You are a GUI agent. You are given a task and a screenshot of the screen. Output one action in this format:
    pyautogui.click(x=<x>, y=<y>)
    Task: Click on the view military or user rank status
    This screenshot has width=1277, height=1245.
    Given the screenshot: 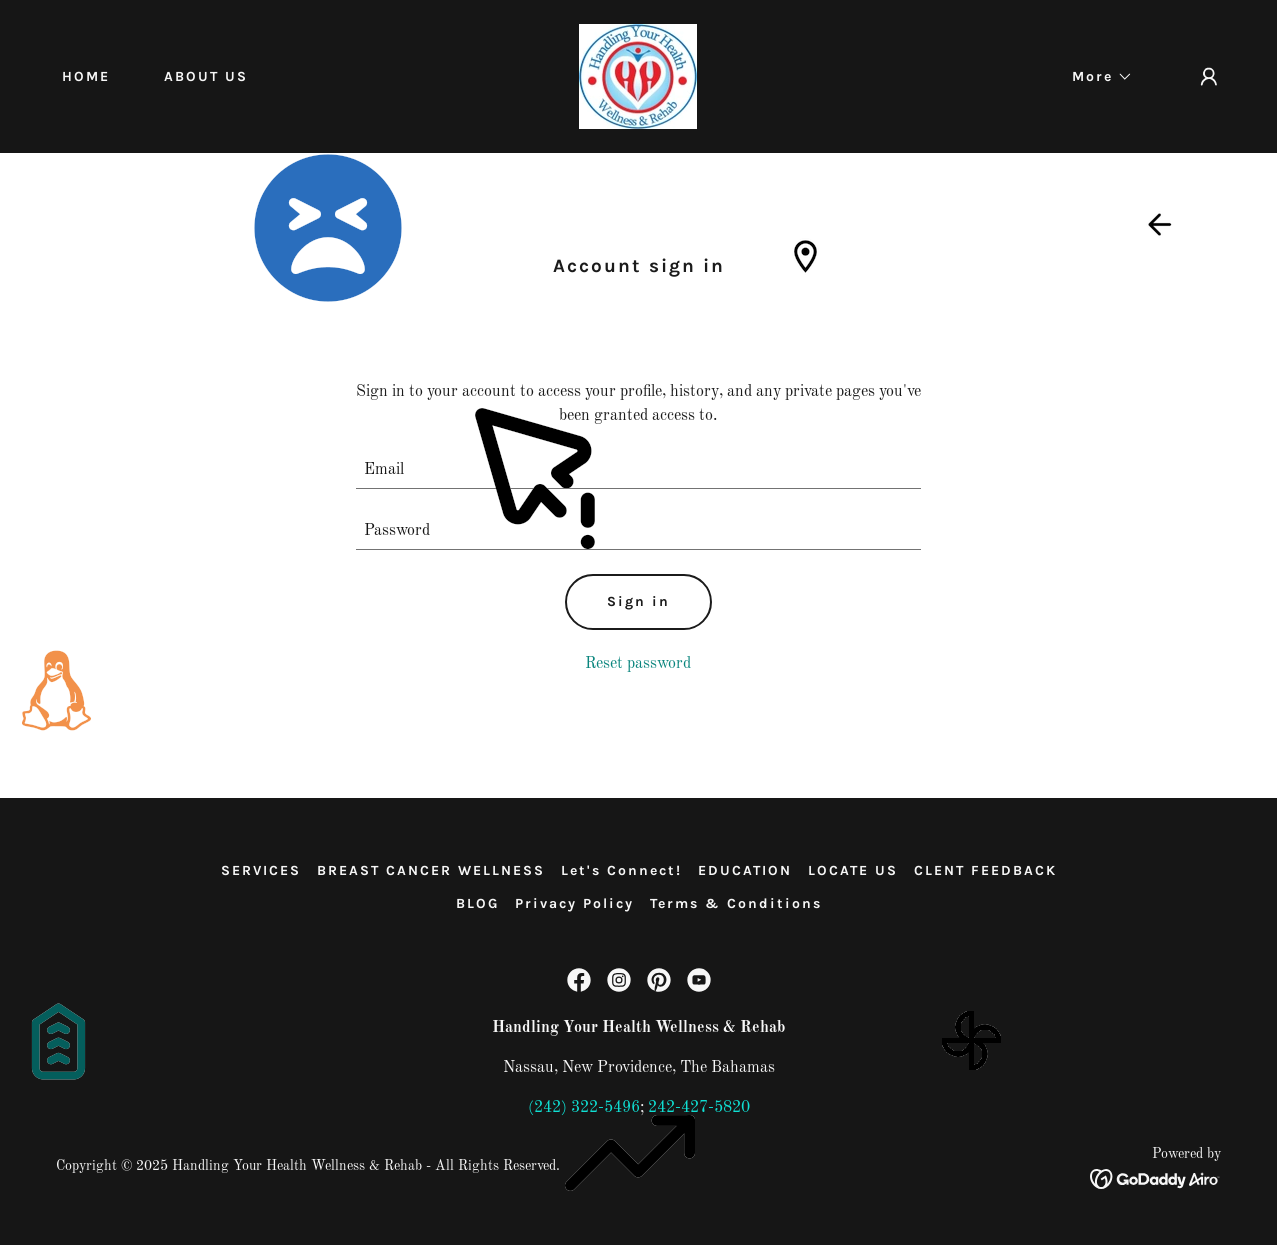 What is the action you would take?
    pyautogui.click(x=58, y=1041)
    